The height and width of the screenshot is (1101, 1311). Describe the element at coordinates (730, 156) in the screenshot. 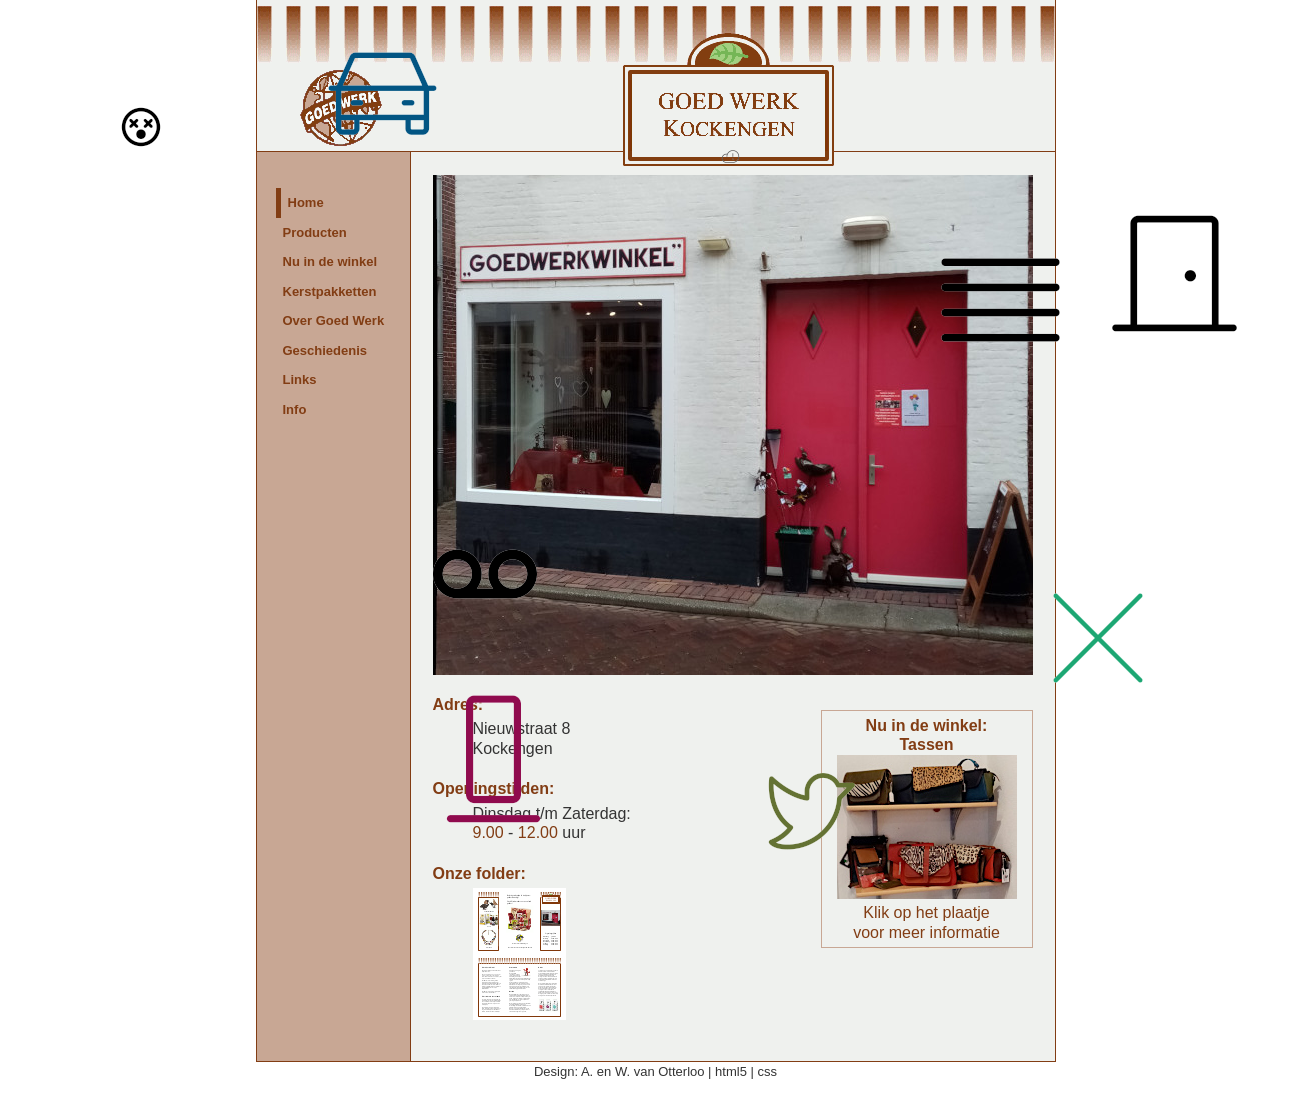

I see `cloud storage warning or alert` at that location.